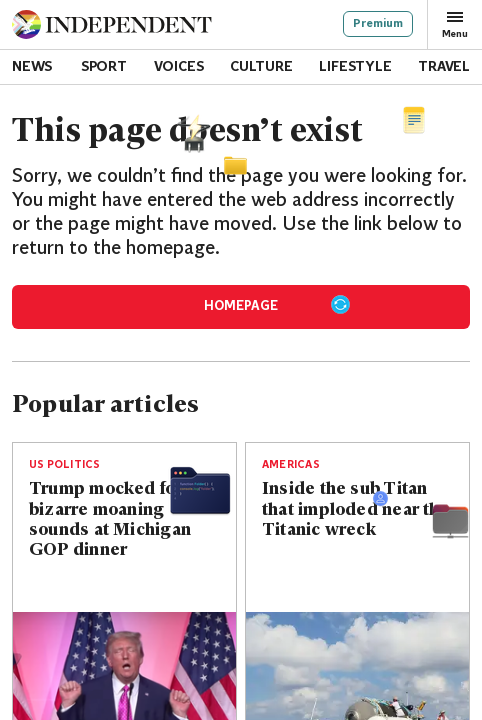 Image resolution: width=482 pixels, height=720 pixels. I want to click on open programming projects folder, so click(200, 492).